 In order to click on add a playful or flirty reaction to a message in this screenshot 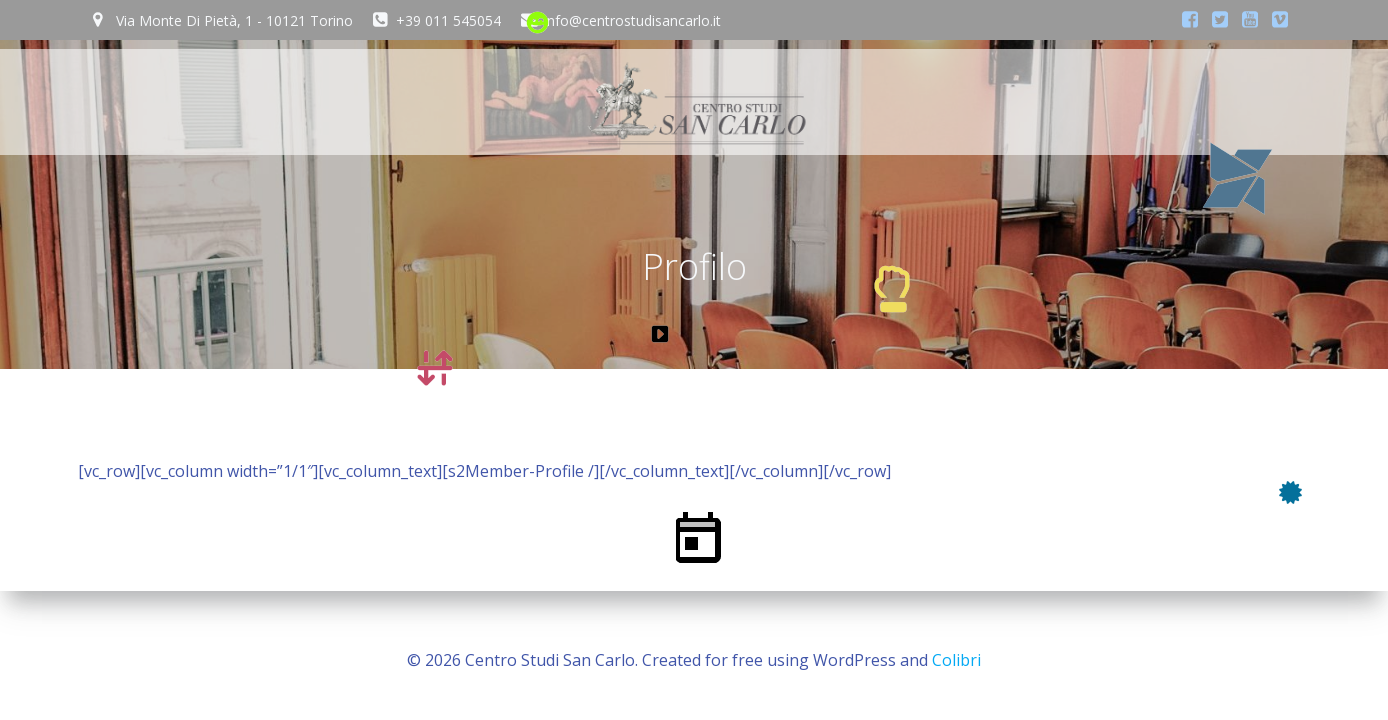, I will do `click(537, 22)`.